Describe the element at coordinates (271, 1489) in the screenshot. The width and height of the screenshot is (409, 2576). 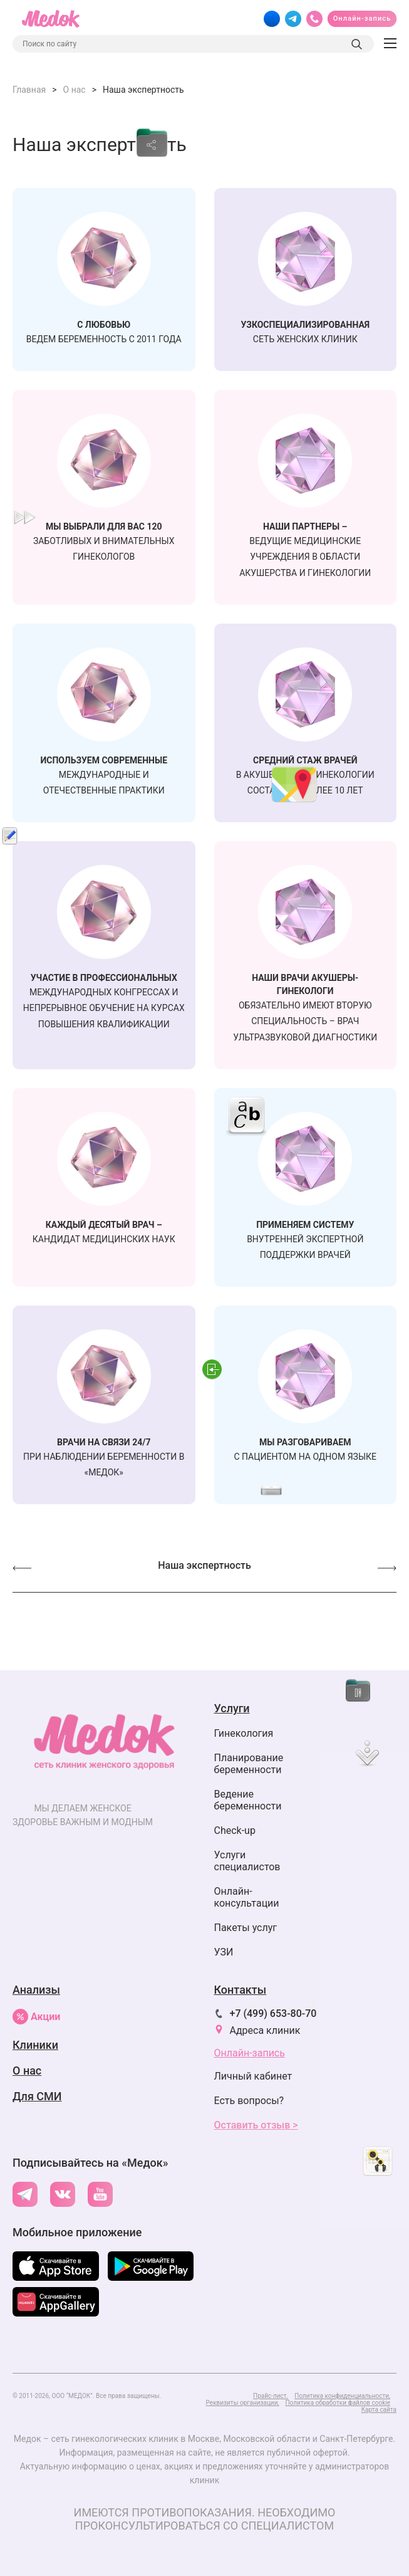
I see `represents a mac mini device in system settings` at that location.